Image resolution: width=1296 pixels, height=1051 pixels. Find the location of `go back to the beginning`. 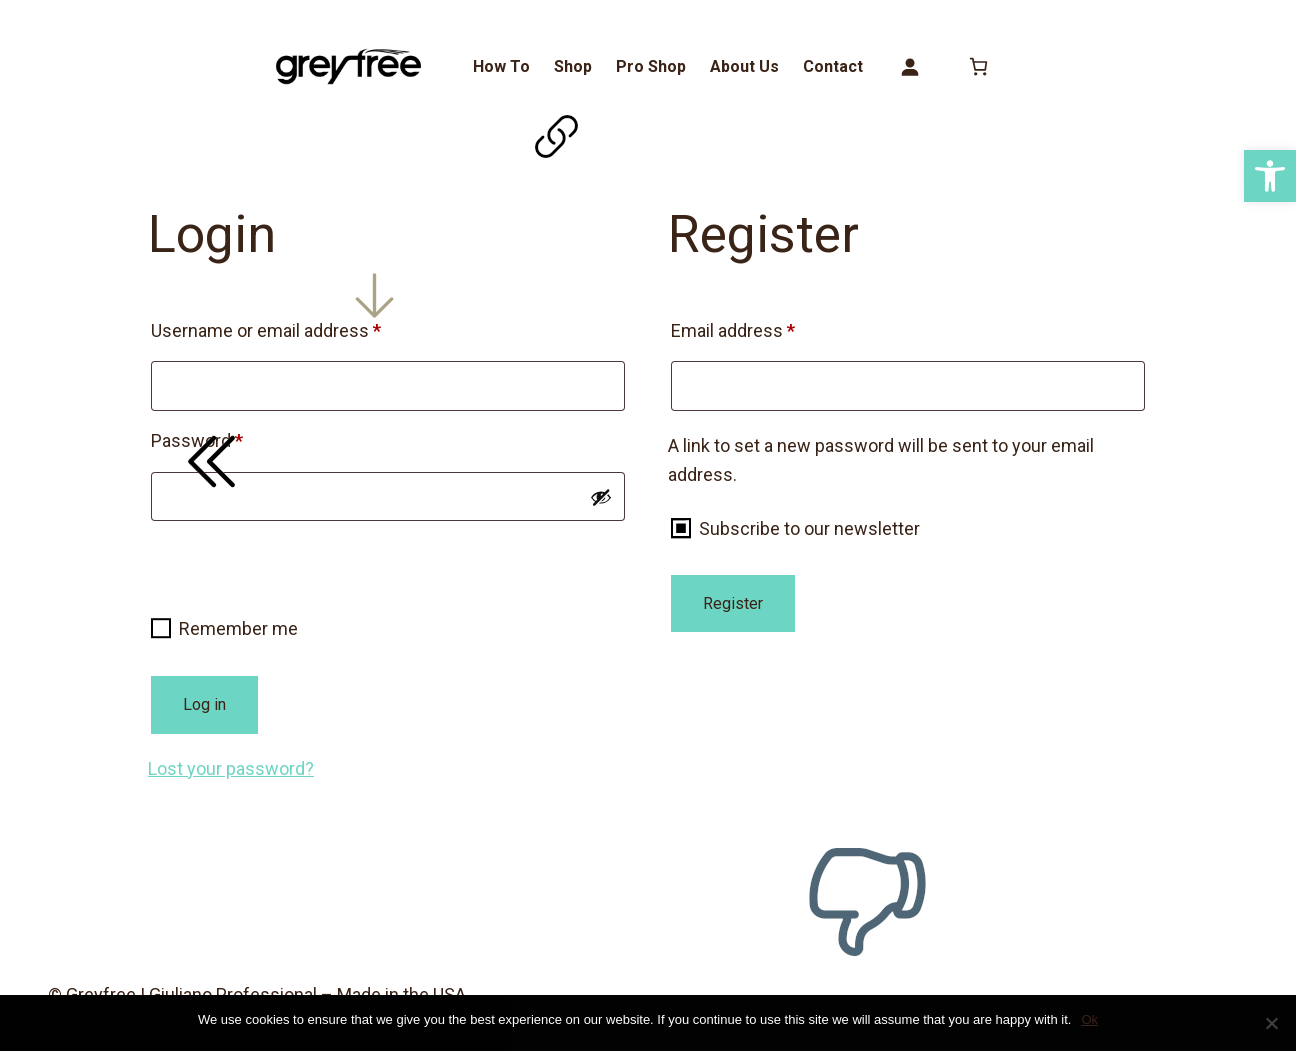

go back to the beginning is located at coordinates (211, 461).